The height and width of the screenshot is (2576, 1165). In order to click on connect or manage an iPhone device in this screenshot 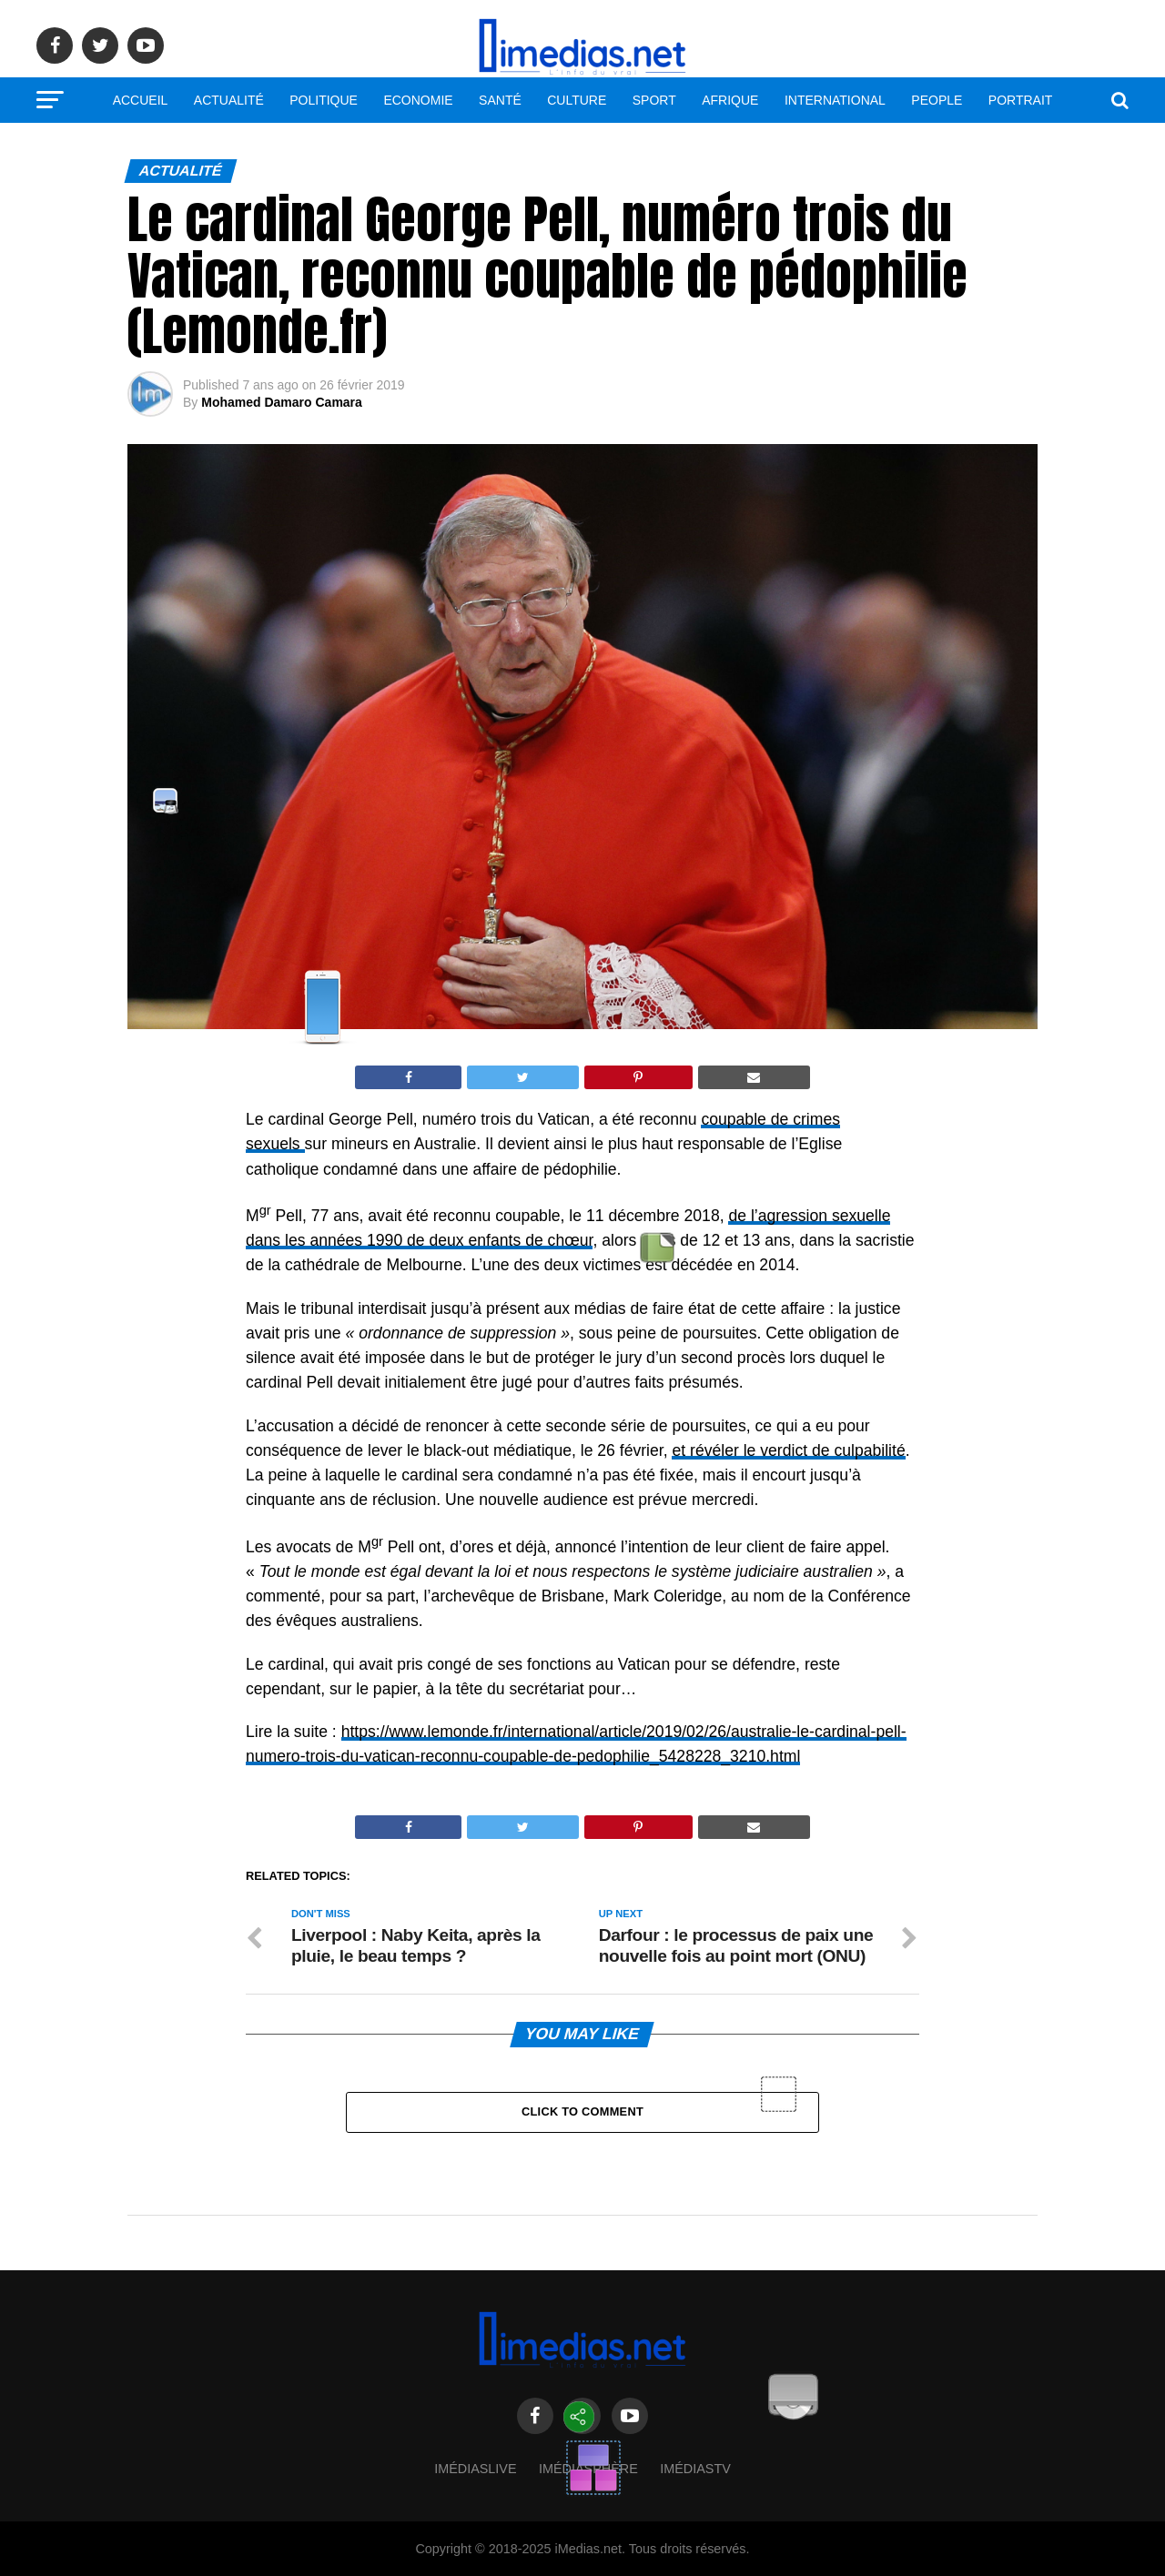, I will do `click(322, 1007)`.